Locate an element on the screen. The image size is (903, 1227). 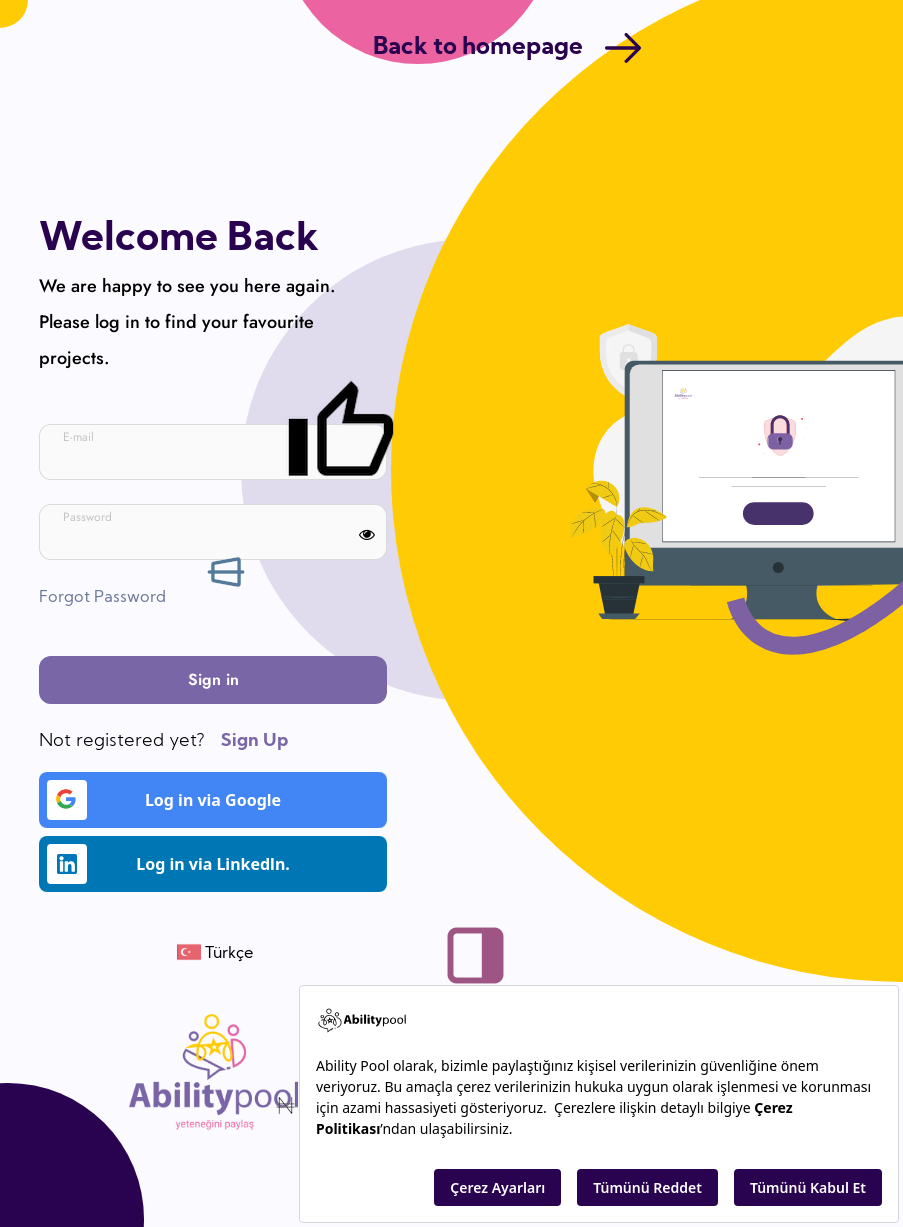
adjust perspective or viewing angle is located at coordinates (226, 572).